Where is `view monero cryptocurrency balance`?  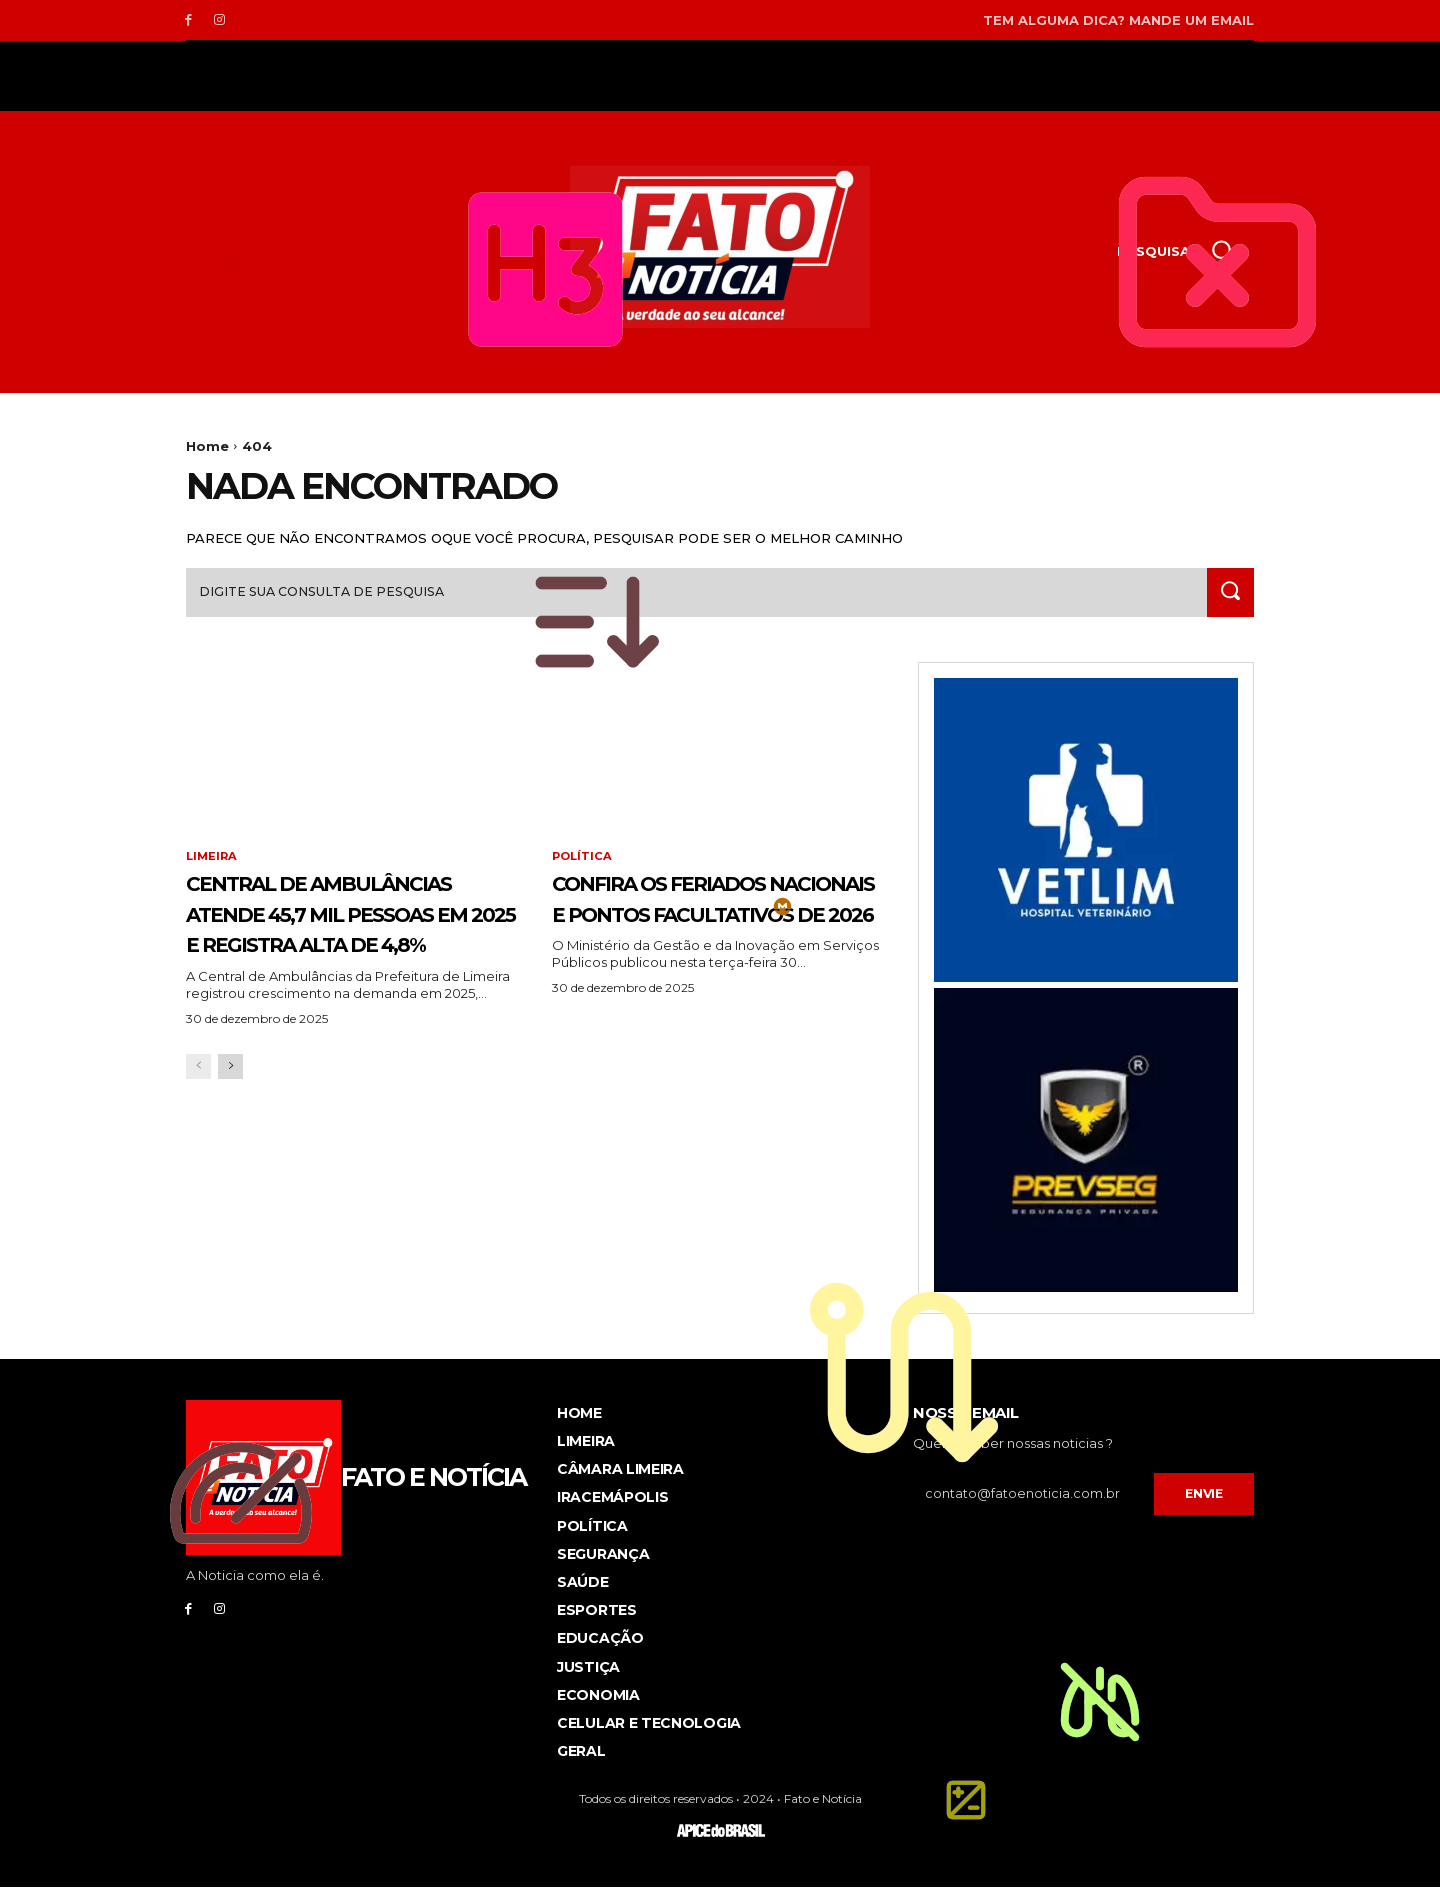 view monero cryptocurrency balance is located at coordinates (782, 906).